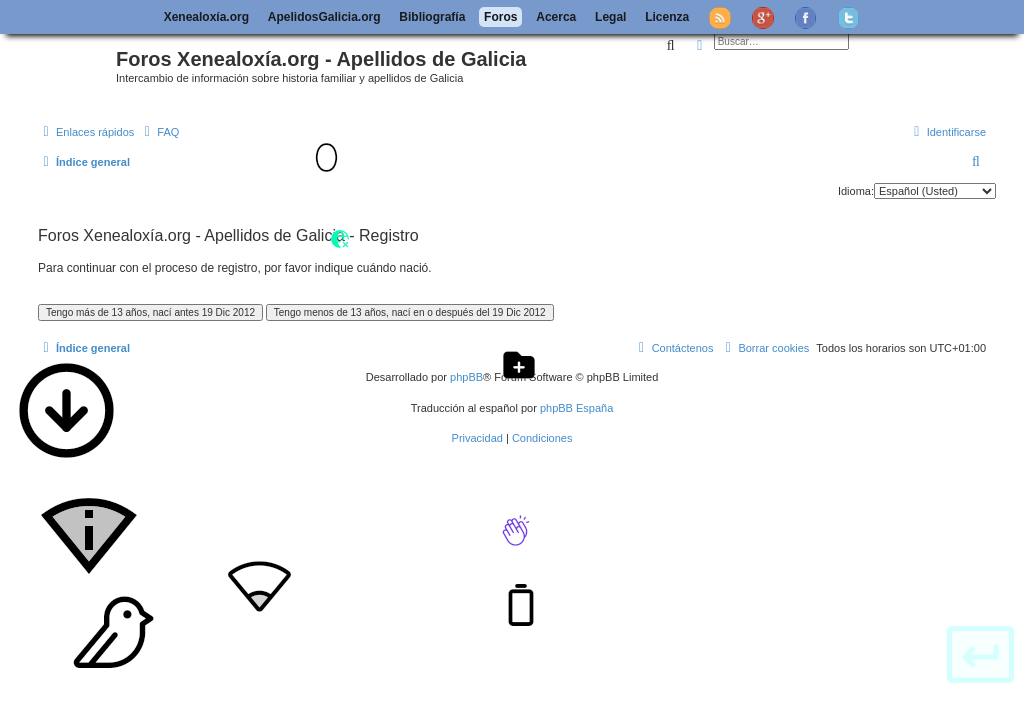 Image resolution: width=1024 pixels, height=727 pixels. I want to click on indicates battery is empty or depleted, so click(521, 605).